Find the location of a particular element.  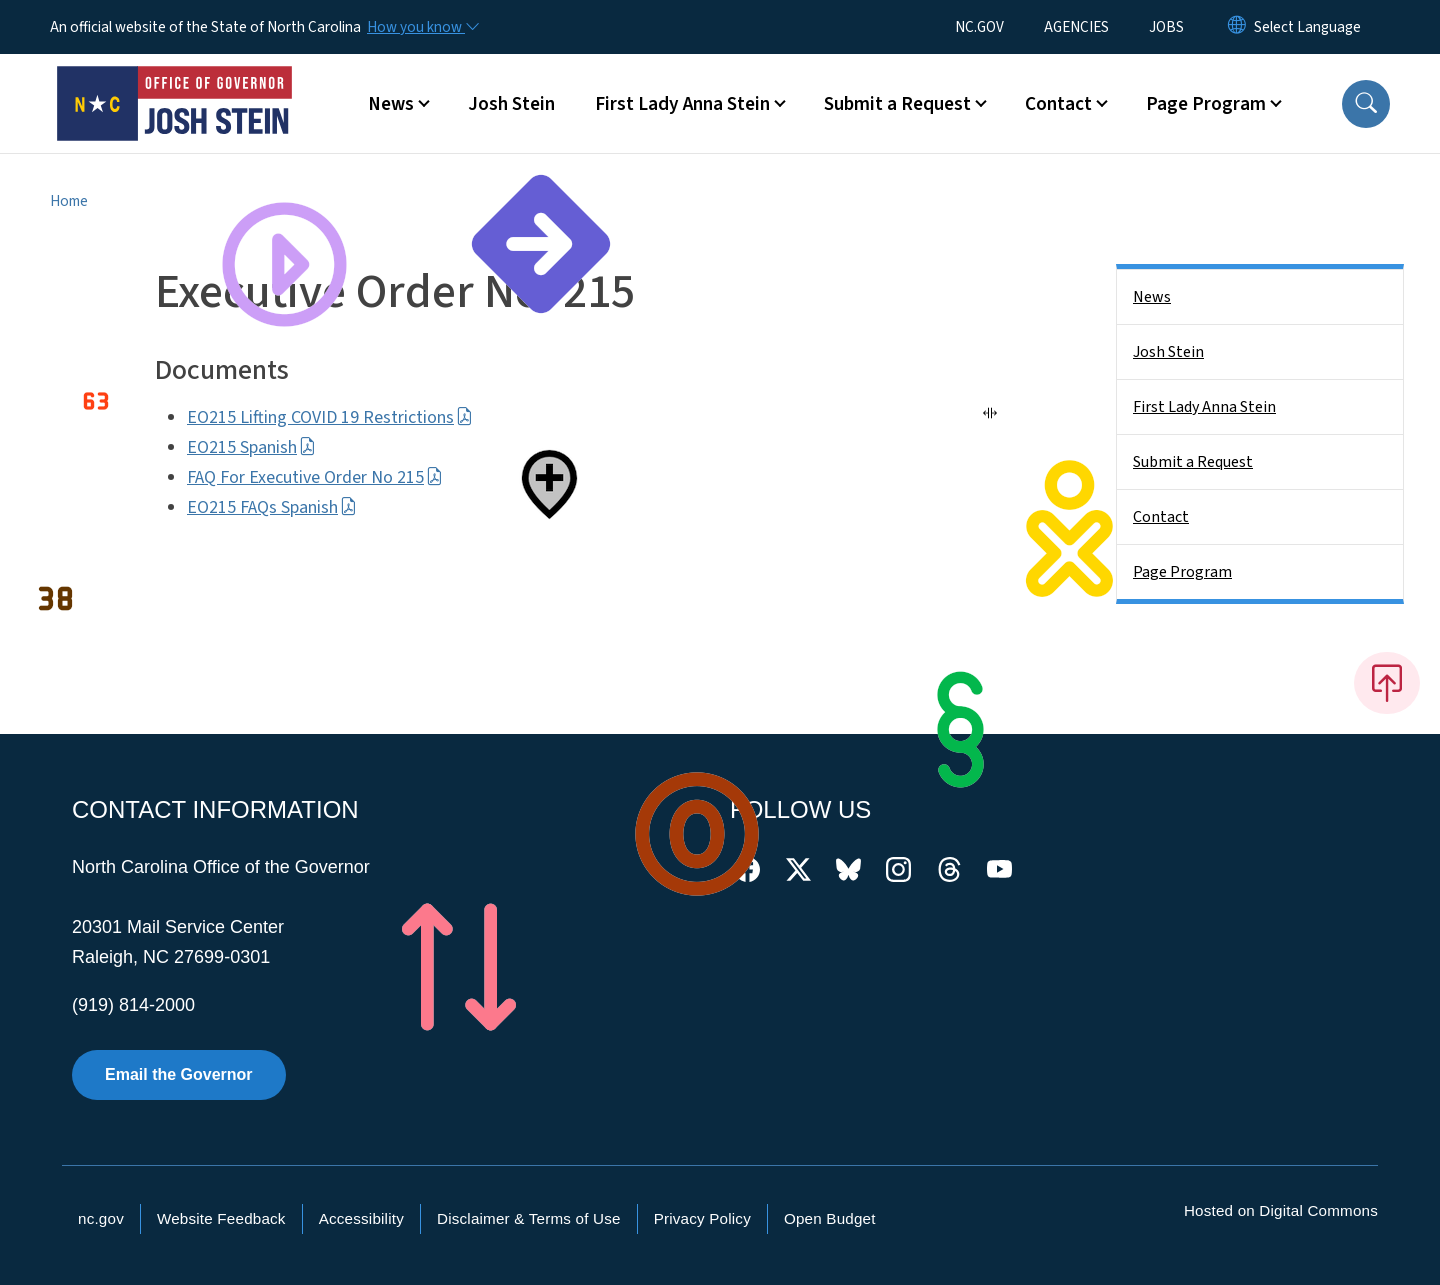

indicates item number 38 in a list or sequence is located at coordinates (55, 598).